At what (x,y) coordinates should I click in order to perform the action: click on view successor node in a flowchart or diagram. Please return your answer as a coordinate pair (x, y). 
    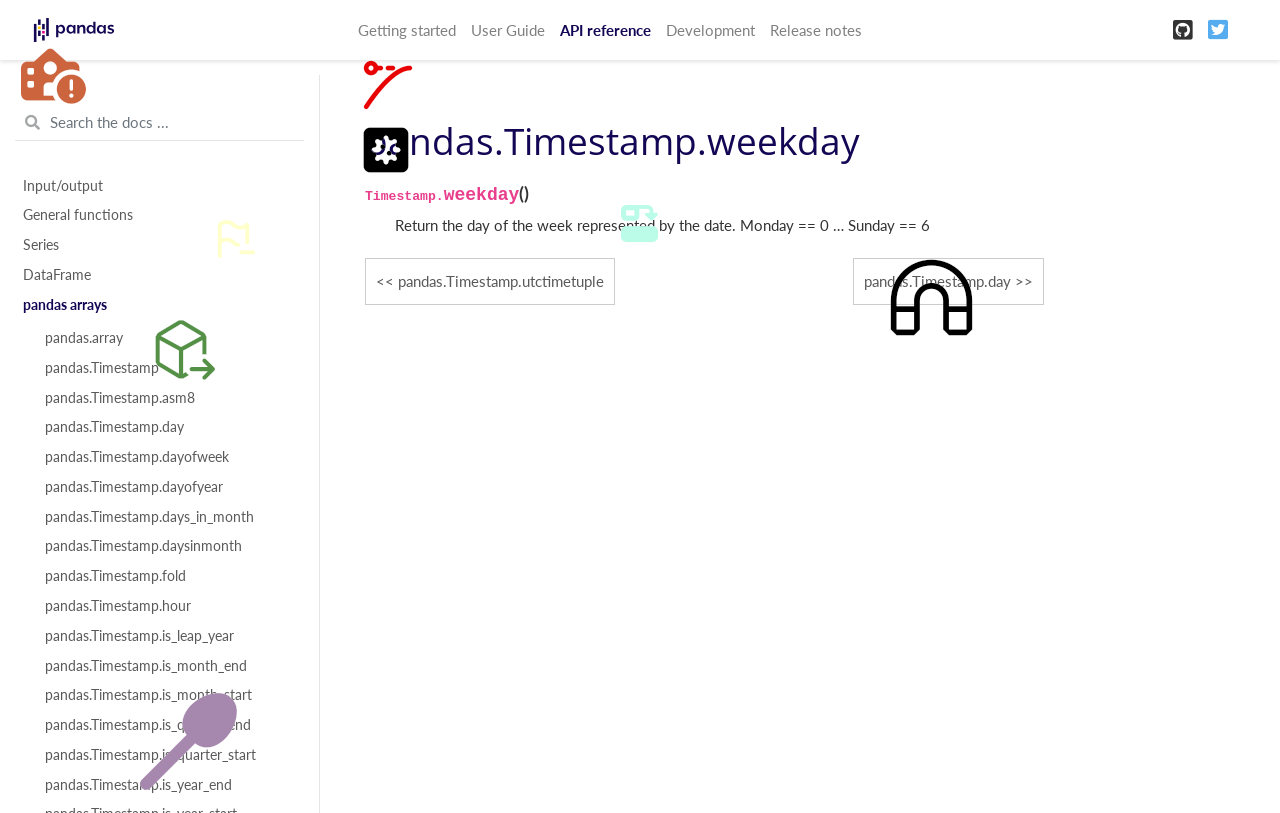
    Looking at the image, I should click on (639, 223).